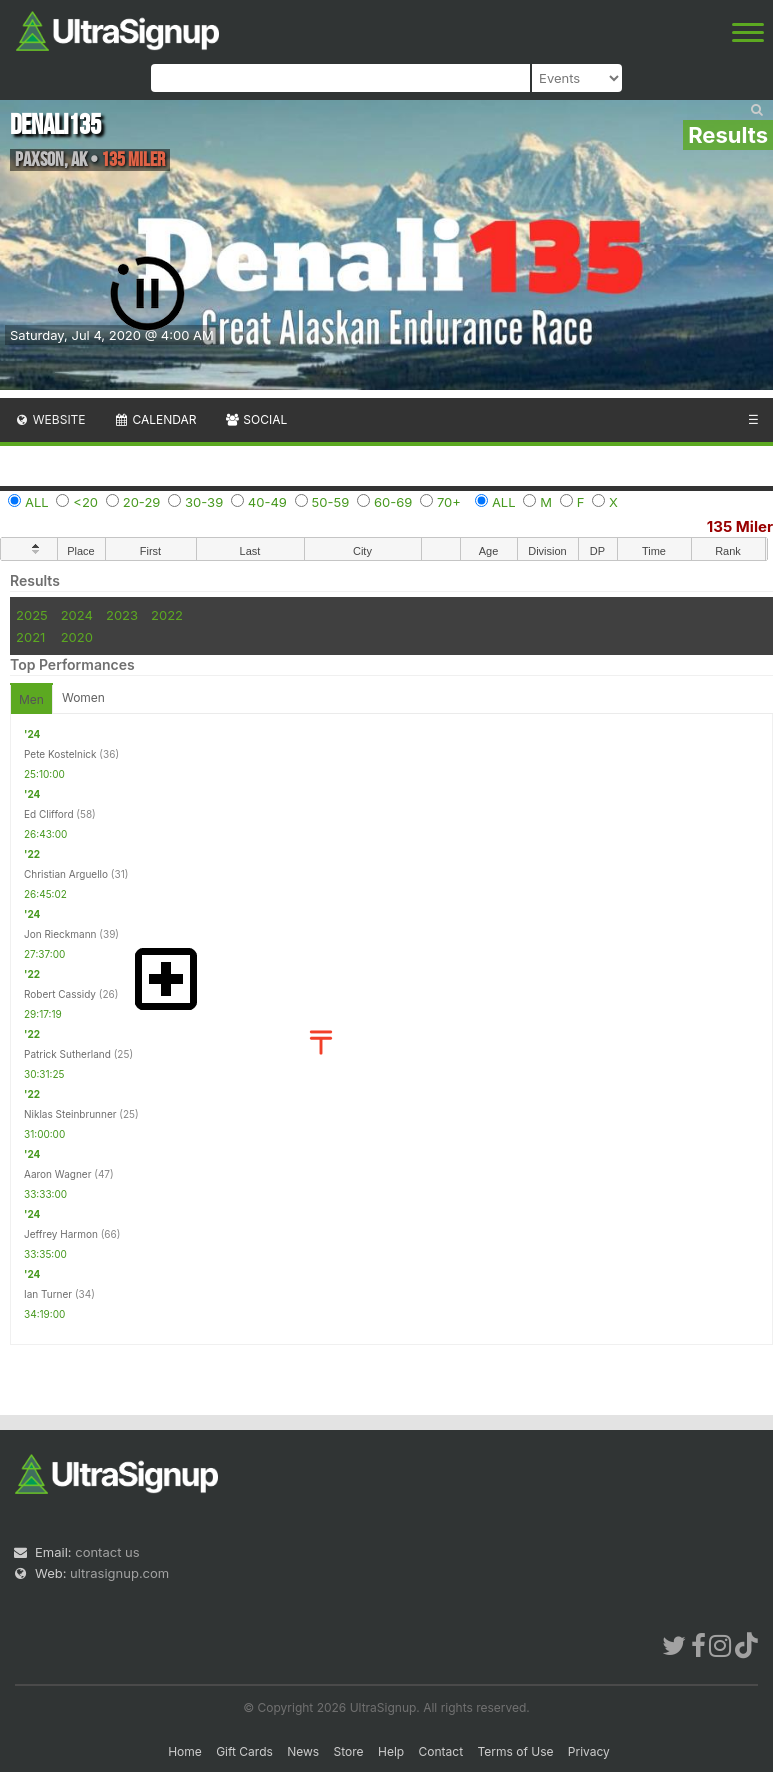  I want to click on find nearby hospitals or medical facilities, so click(166, 979).